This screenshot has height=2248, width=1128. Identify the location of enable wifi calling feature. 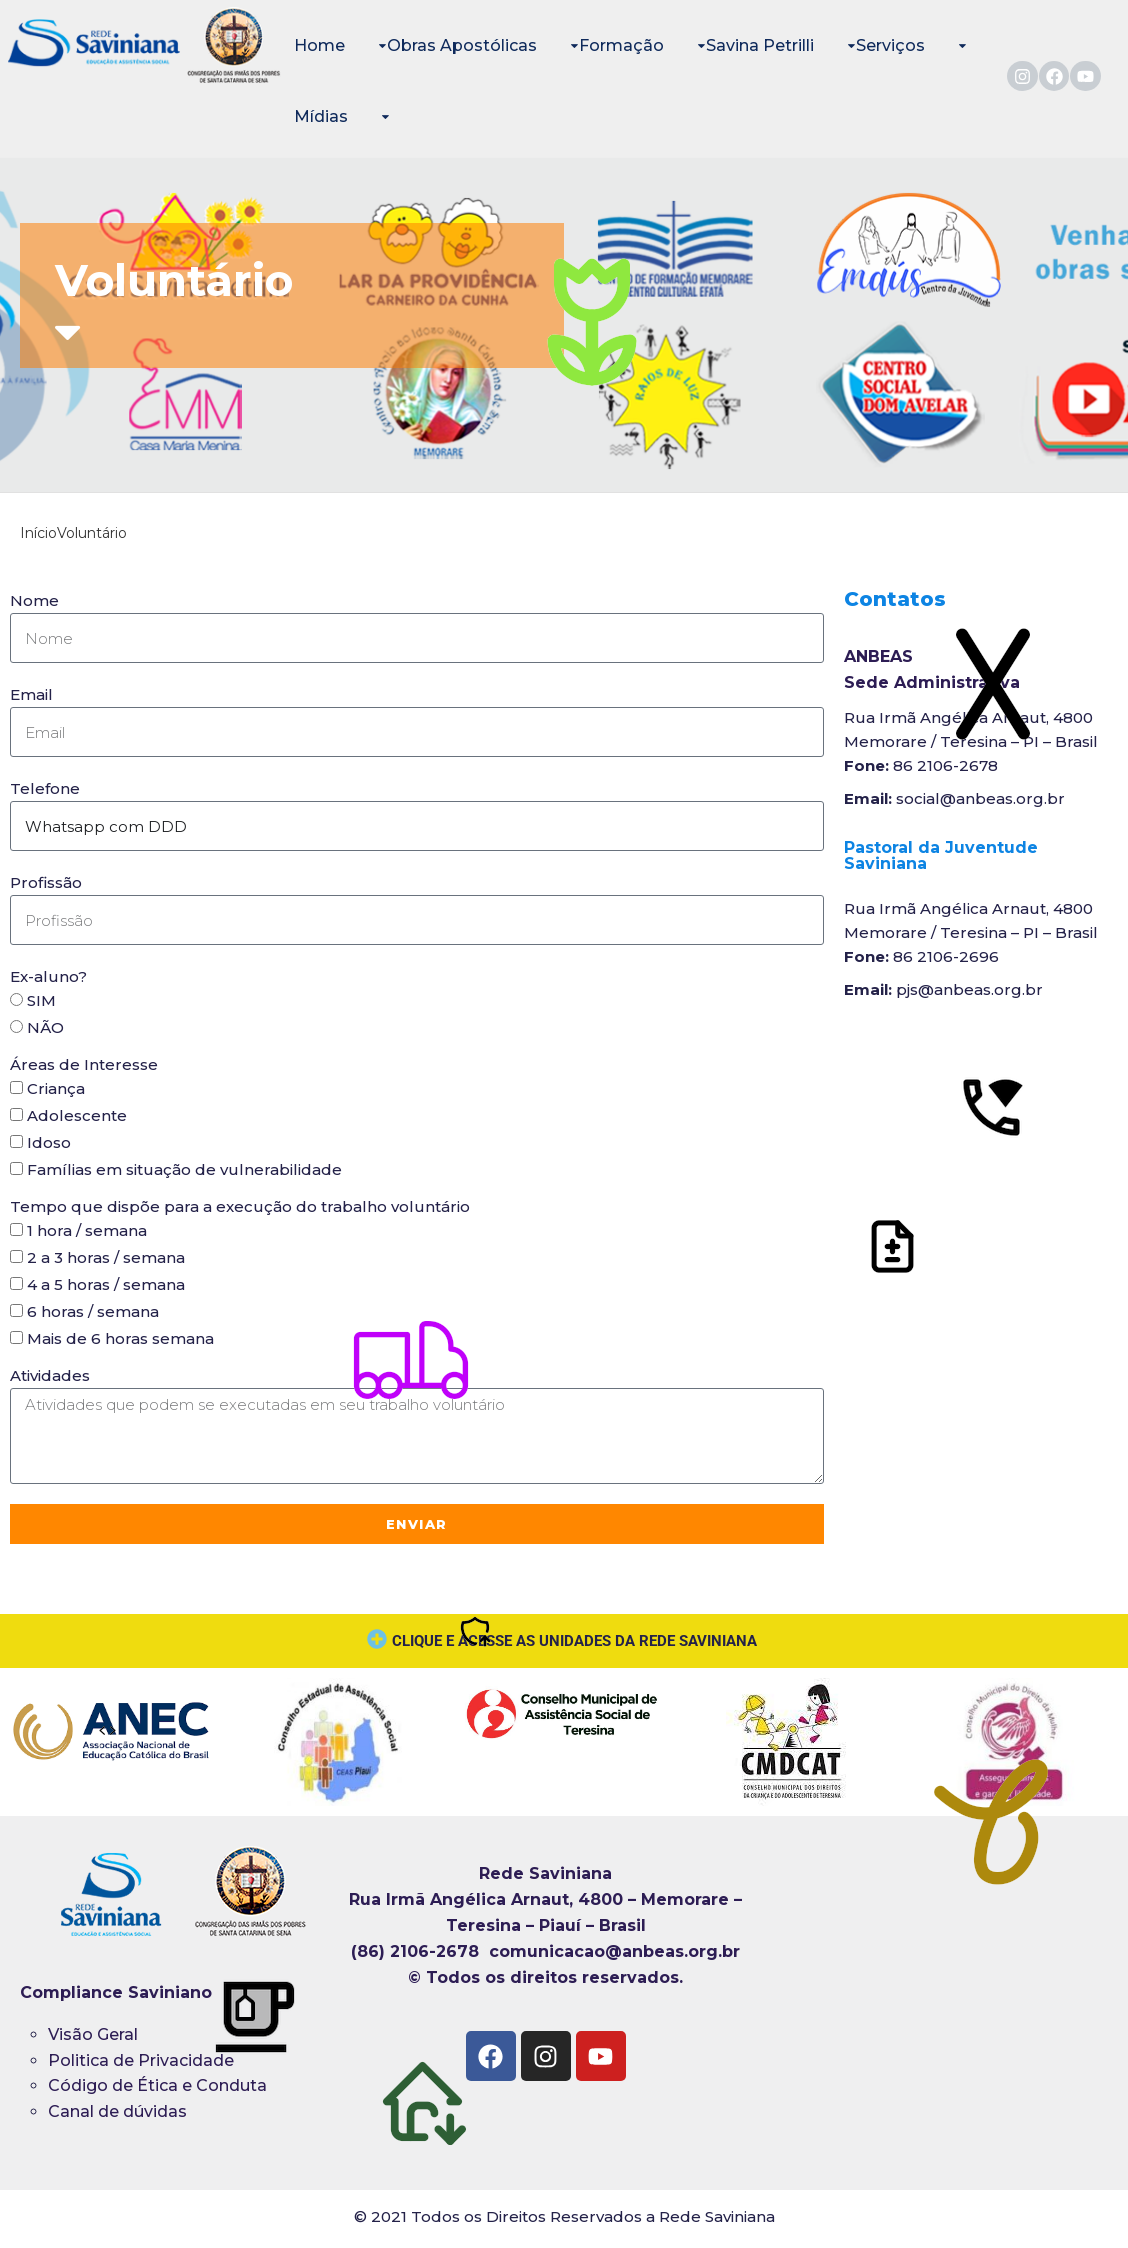
(991, 1107).